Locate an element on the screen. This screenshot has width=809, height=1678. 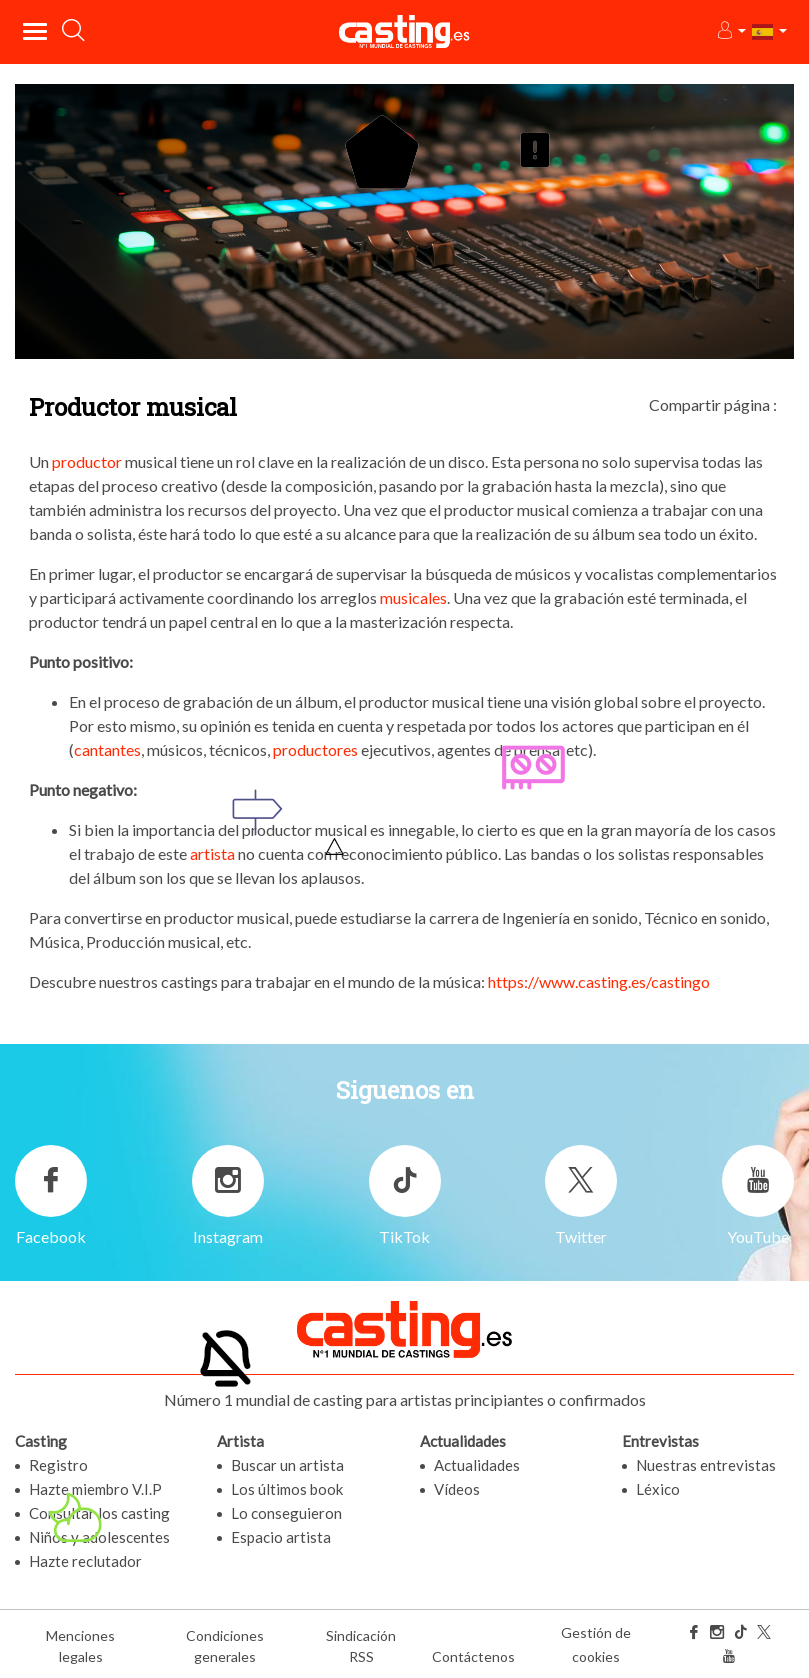
view graphics card or GPU information is located at coordinates (533, 766).